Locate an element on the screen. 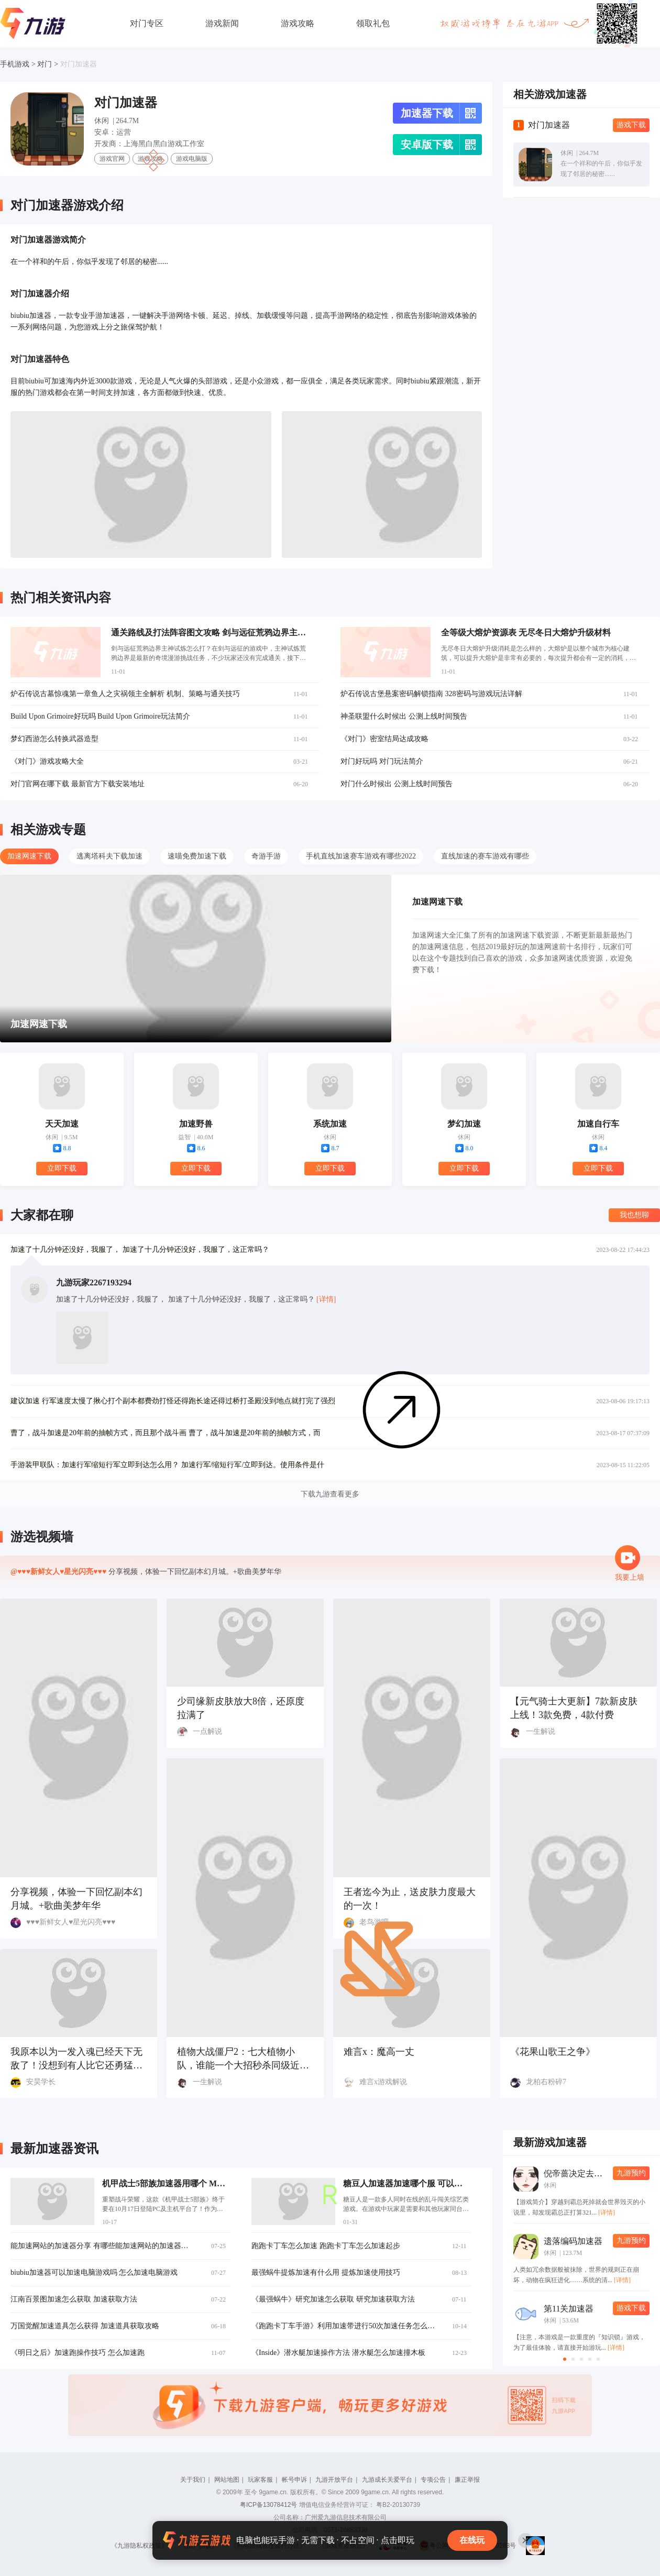 Image resolution: width=660 pixels, height=2576 pixels. open link in new tab or window is located at coordinates (401, 1410).